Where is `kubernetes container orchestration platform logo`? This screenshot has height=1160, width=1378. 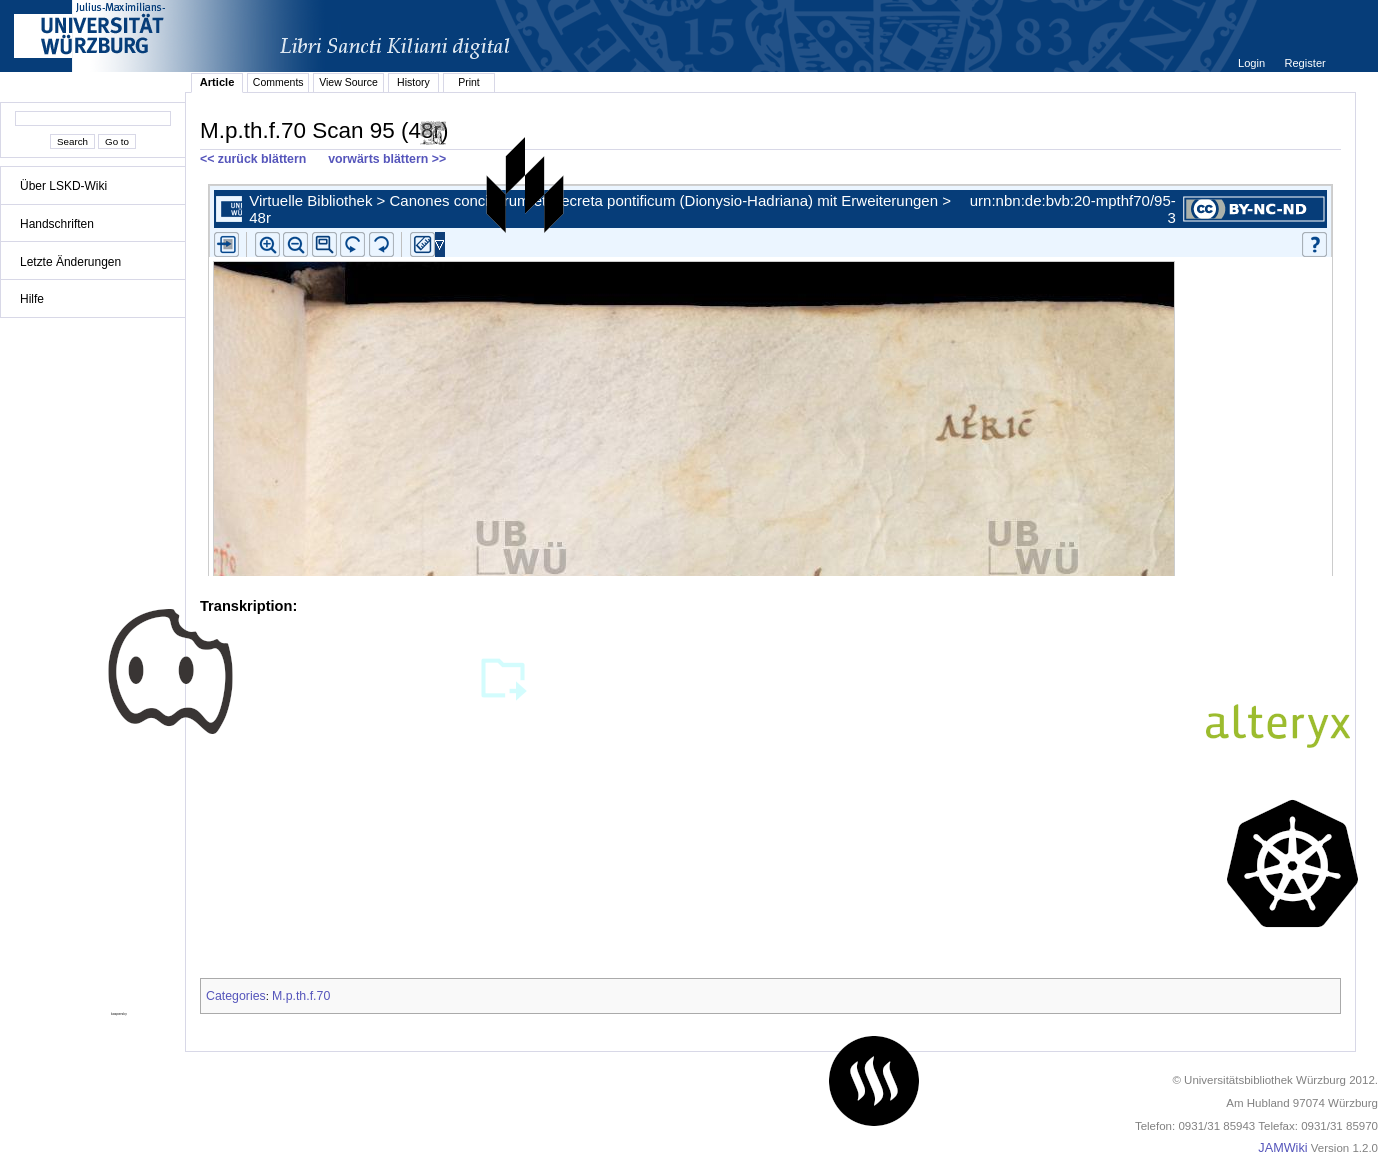
kubernetes container orchestration platform logo is located at coordinates (1292, 863).